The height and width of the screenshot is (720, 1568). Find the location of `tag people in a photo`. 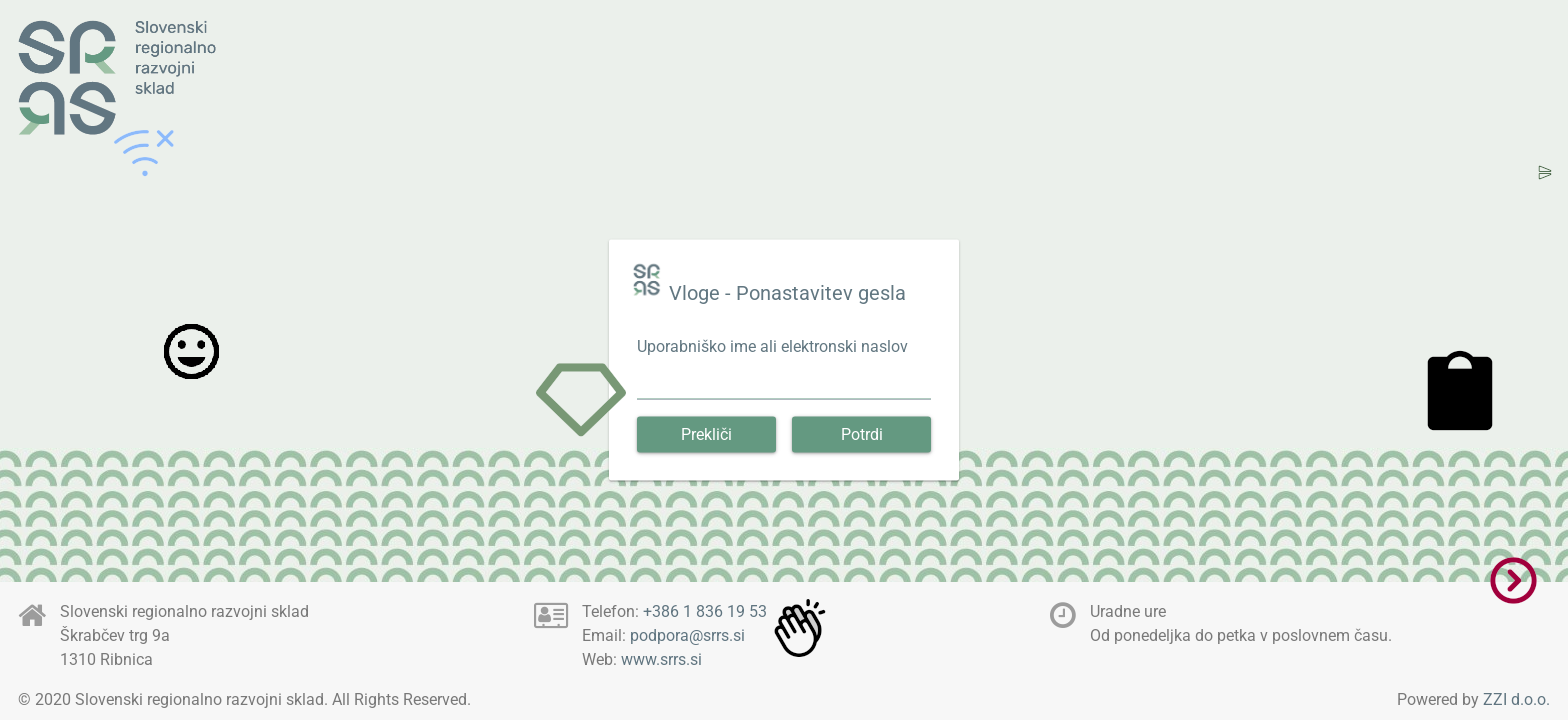

tag people in a photo is located at coordinates (191, 351).